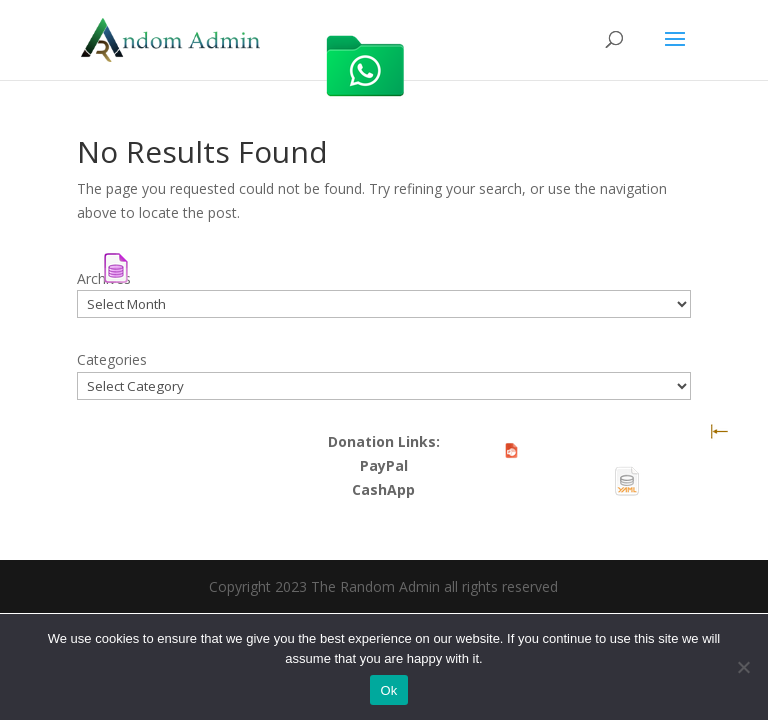 The width and height of the screenshot is (768, 720). Describe the element at coordinates (627, 481) in the screenshot. I see `a yaml configuration file` at that location.